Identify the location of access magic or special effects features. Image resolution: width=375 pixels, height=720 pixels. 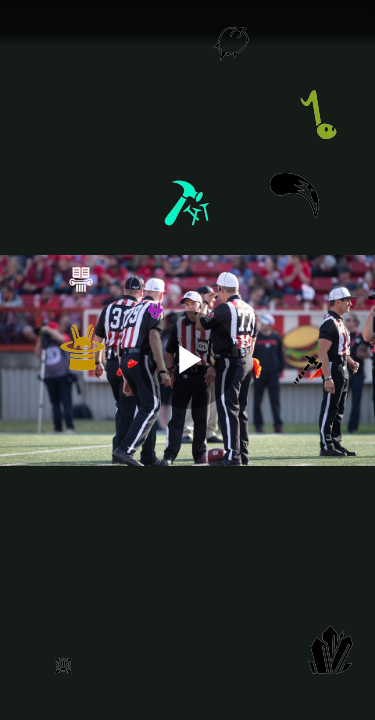
(82, 347).